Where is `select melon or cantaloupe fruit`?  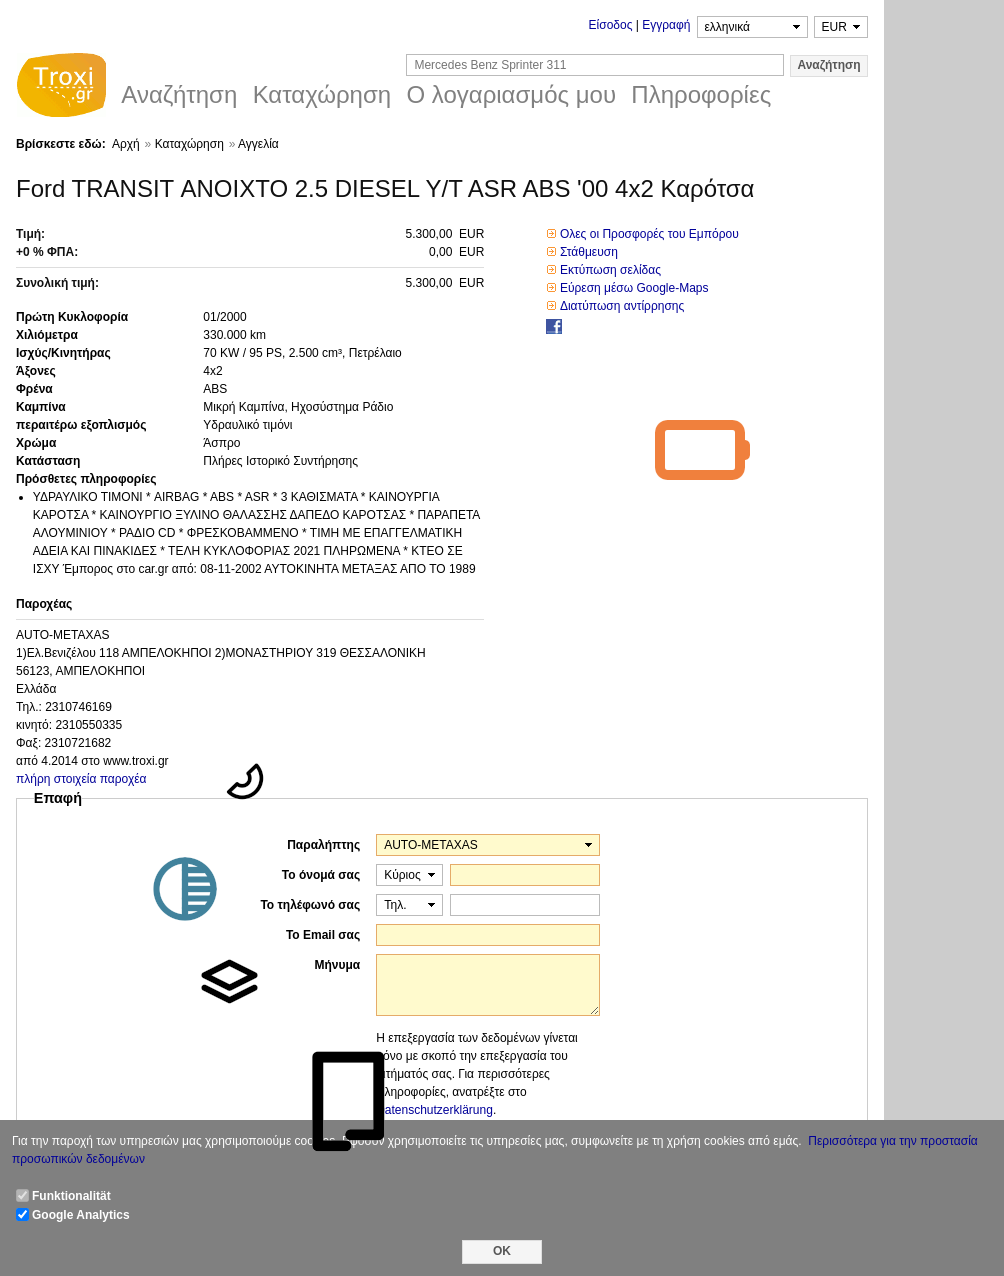 select melon or cantaloupe fruit is located at coordinates (246, 782).